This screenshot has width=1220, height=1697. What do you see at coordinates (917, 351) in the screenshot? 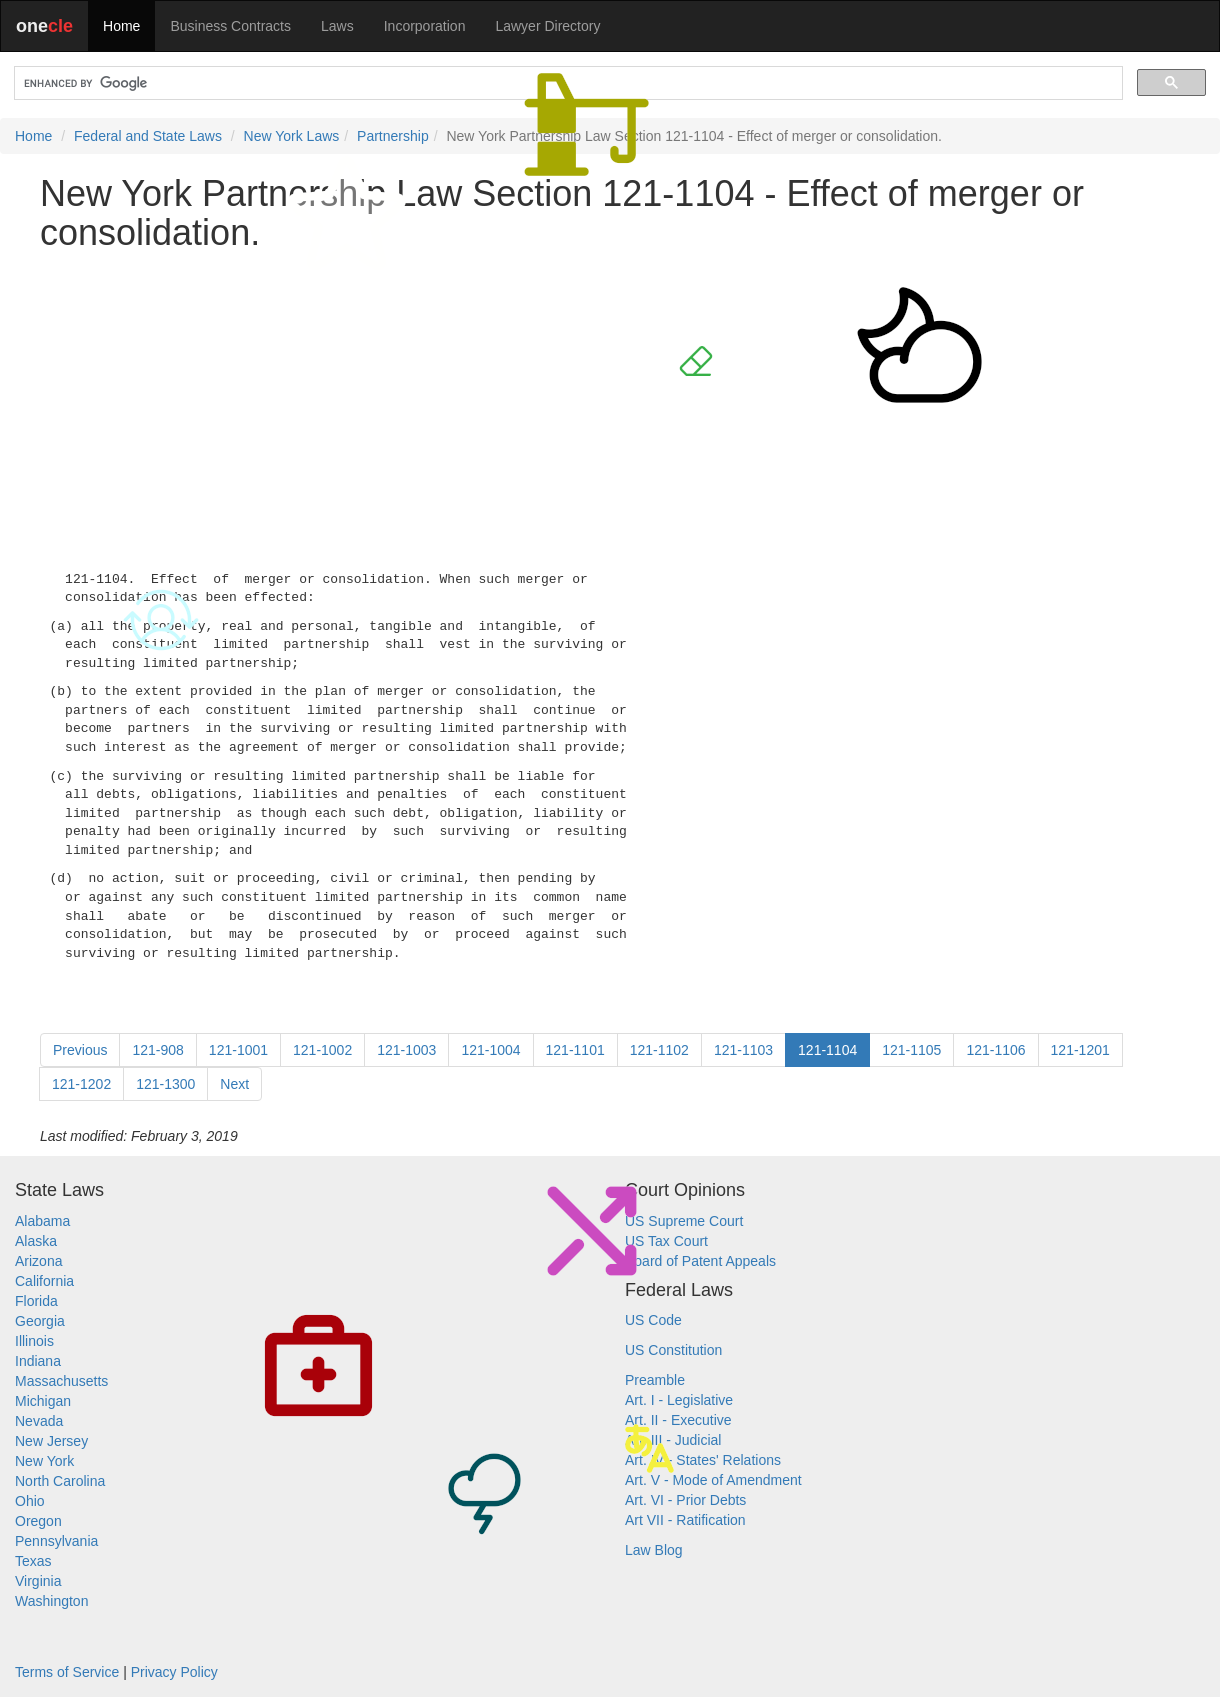
I see `indicates nighttime or evening weather conditions` at bounding box center [917, 351].